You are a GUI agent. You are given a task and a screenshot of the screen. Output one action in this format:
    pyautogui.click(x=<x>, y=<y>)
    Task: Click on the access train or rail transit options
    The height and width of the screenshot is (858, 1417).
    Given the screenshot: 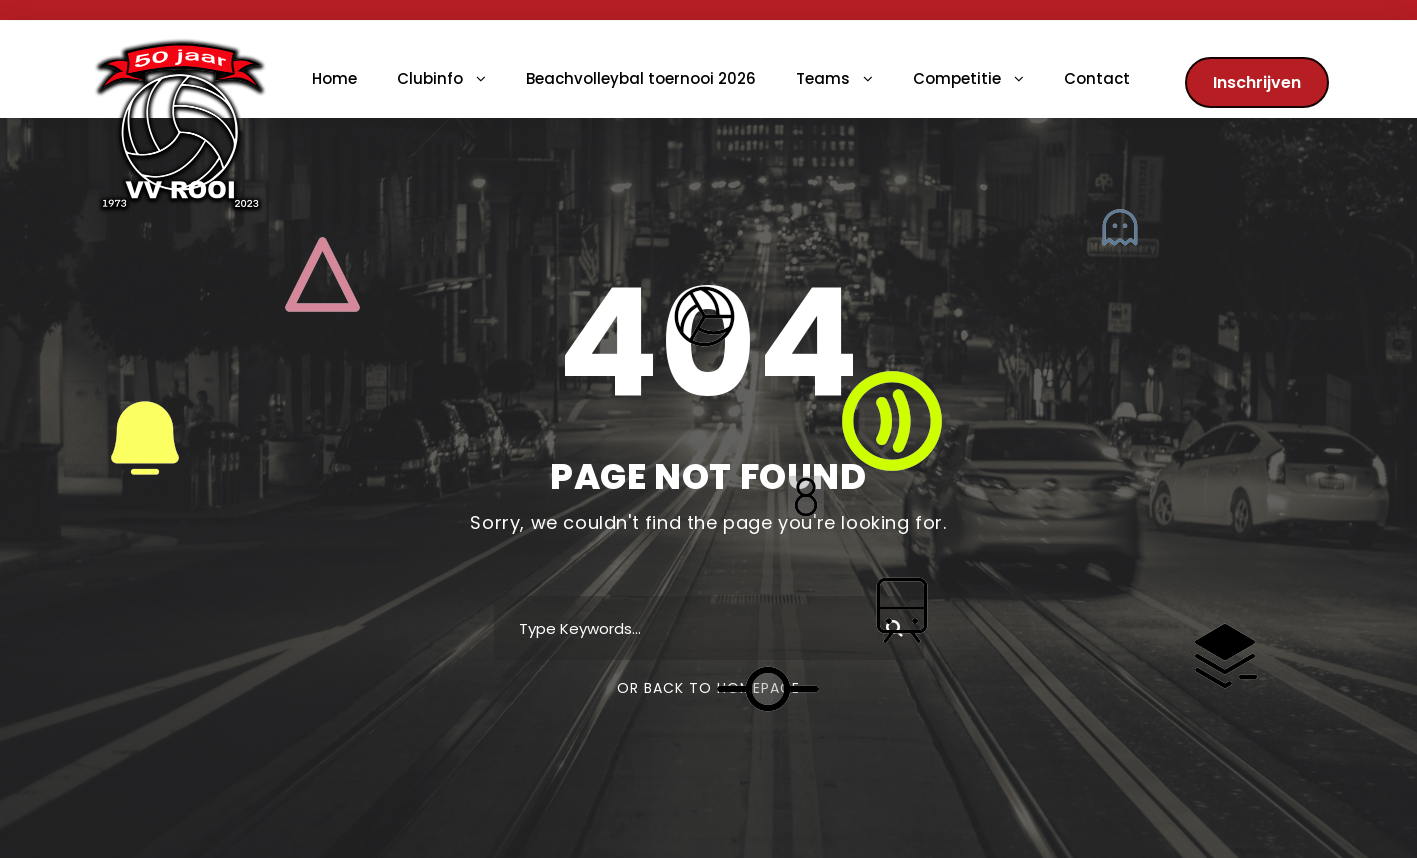 What is the action you would take?
    pyautogui.click(x=902, y=608)
    